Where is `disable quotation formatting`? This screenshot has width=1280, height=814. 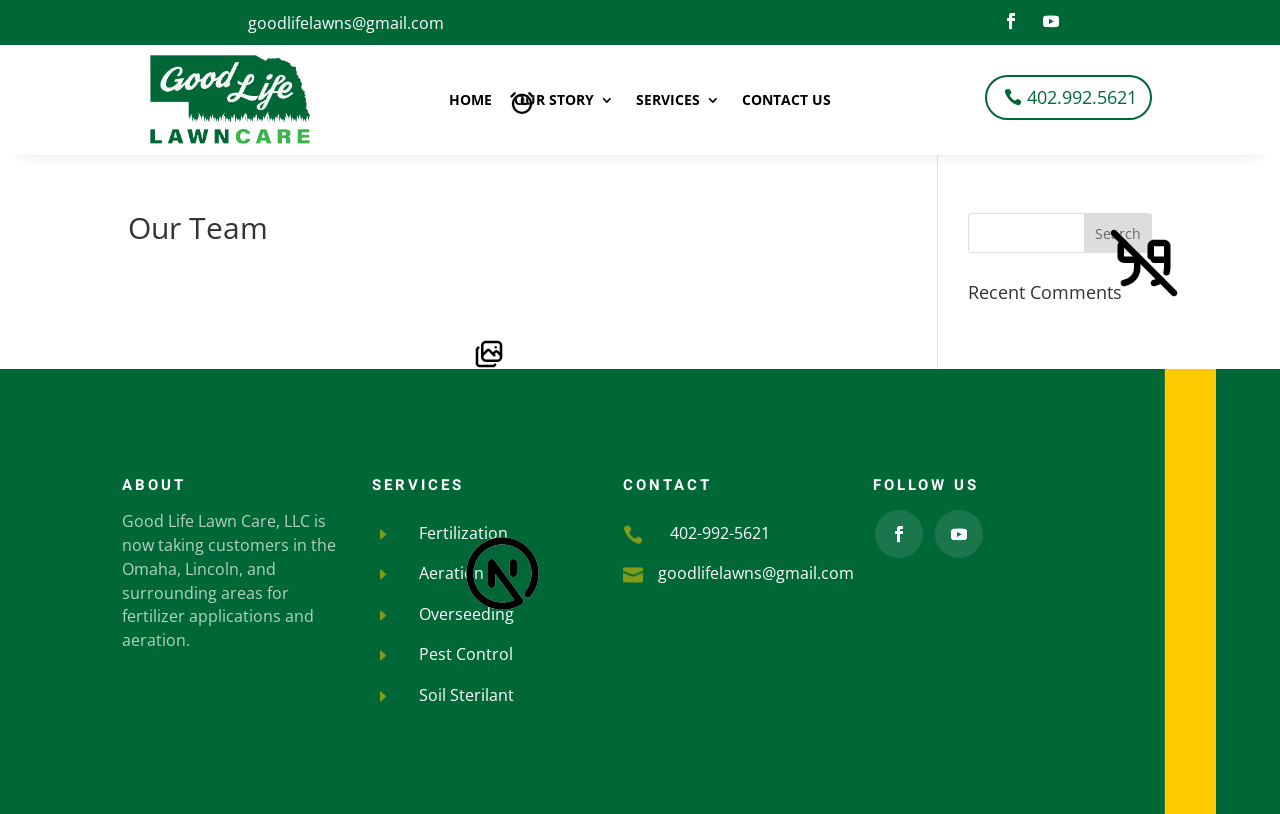 disable quotation formatting is located at coordinates (1144, 263).